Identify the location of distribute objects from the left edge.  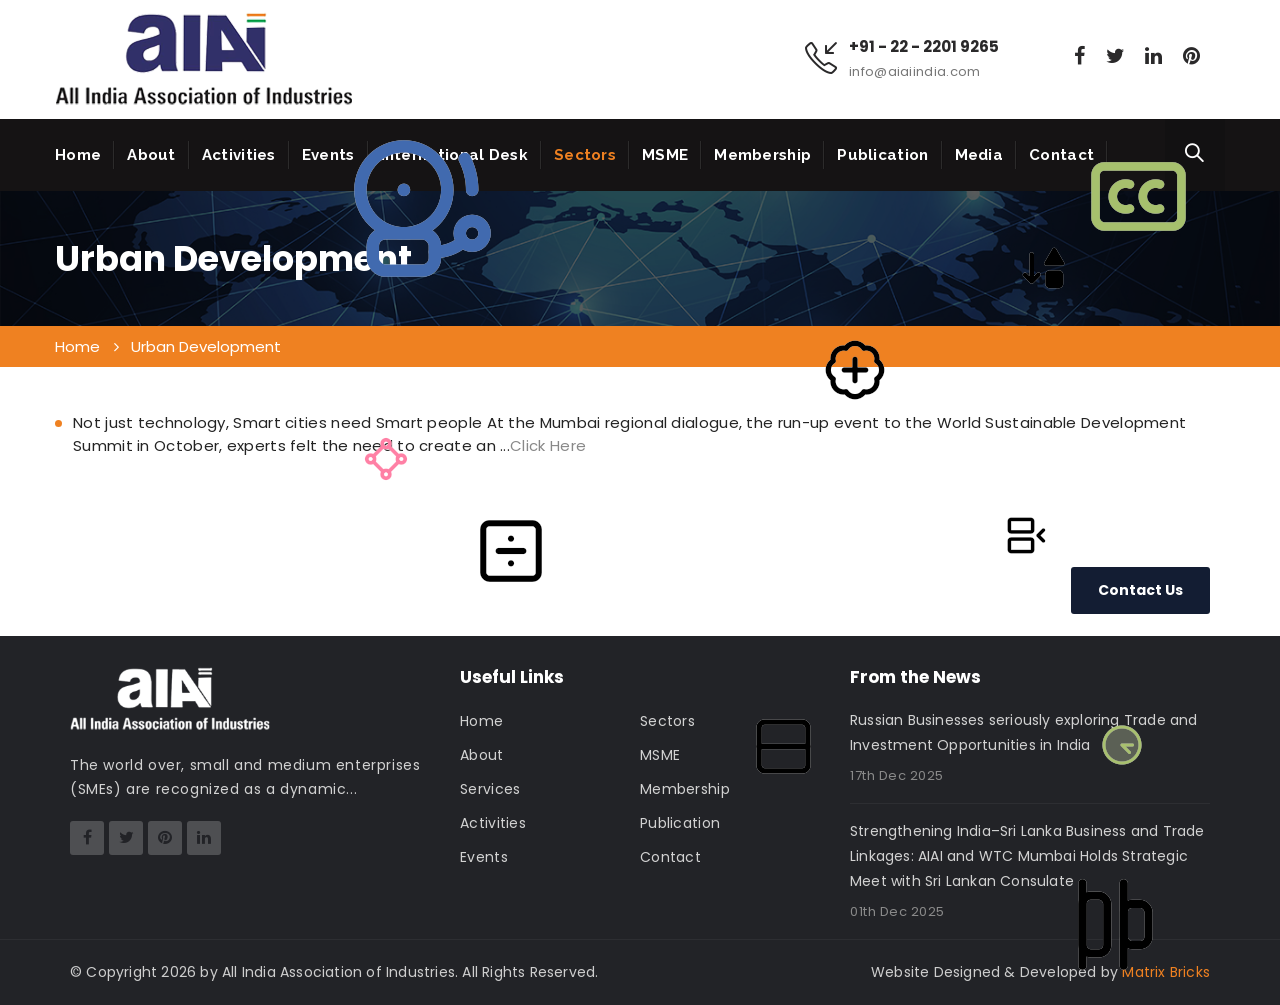
(1115, 924).